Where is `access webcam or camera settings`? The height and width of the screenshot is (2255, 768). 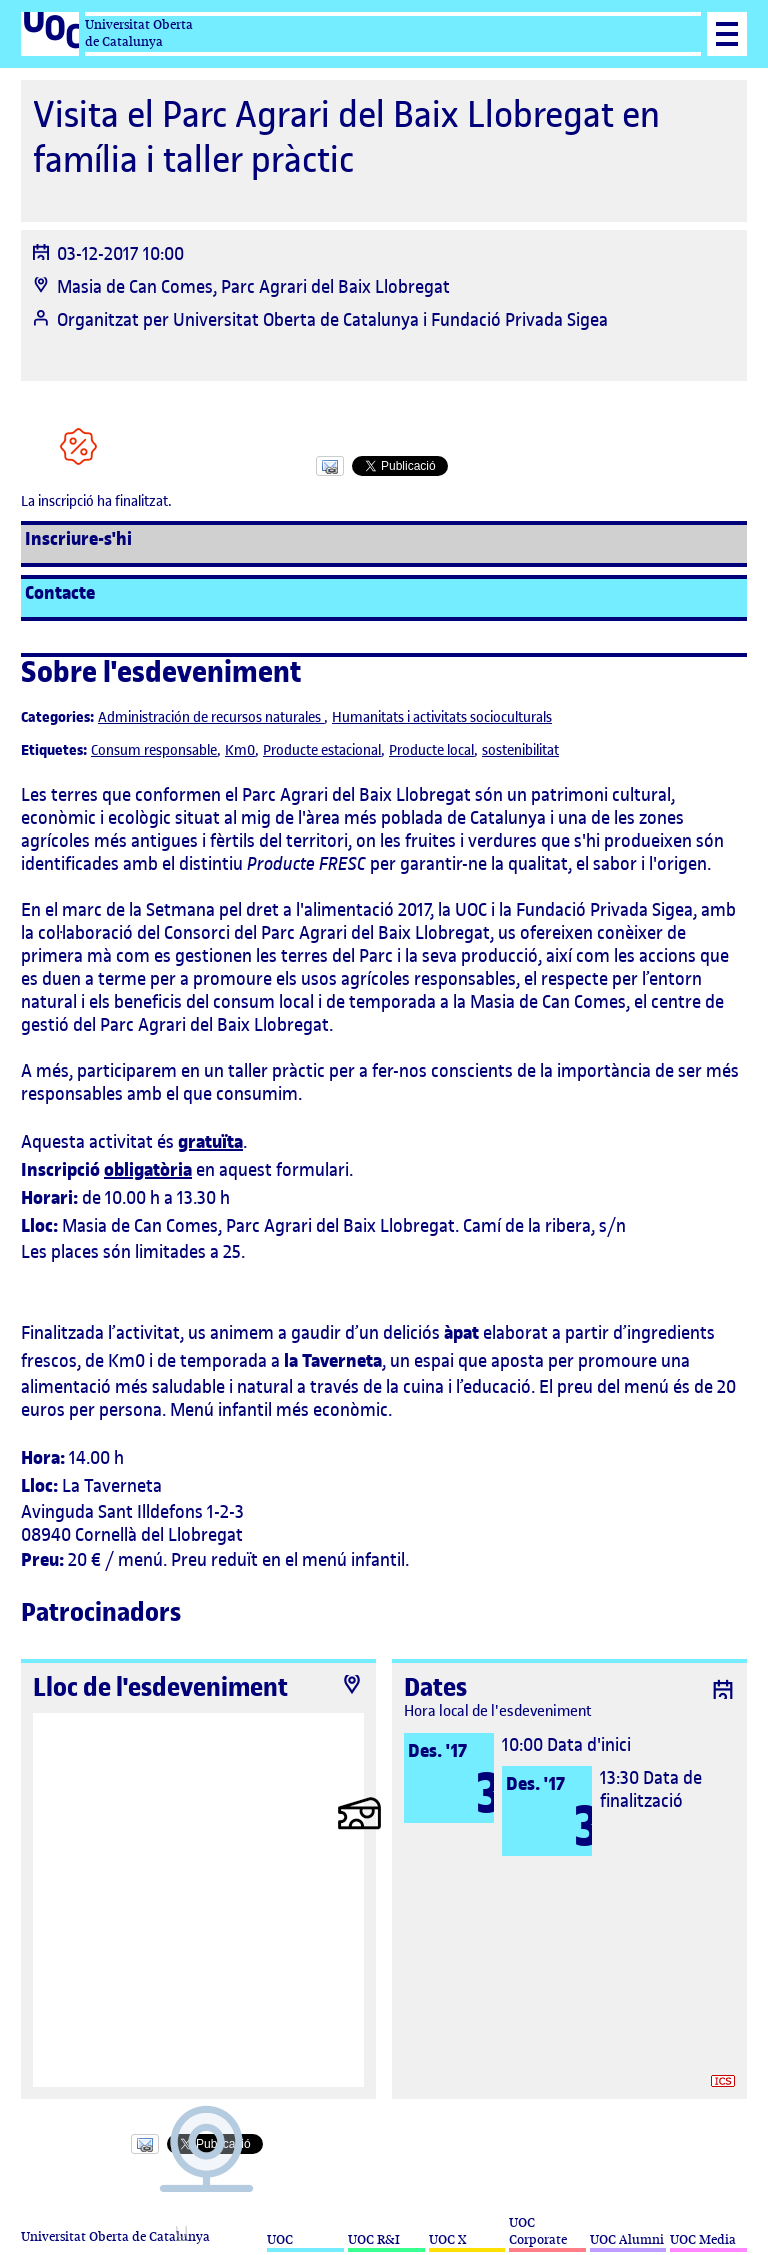 access webcam or camera settings is located at coordinates (206, 2152).